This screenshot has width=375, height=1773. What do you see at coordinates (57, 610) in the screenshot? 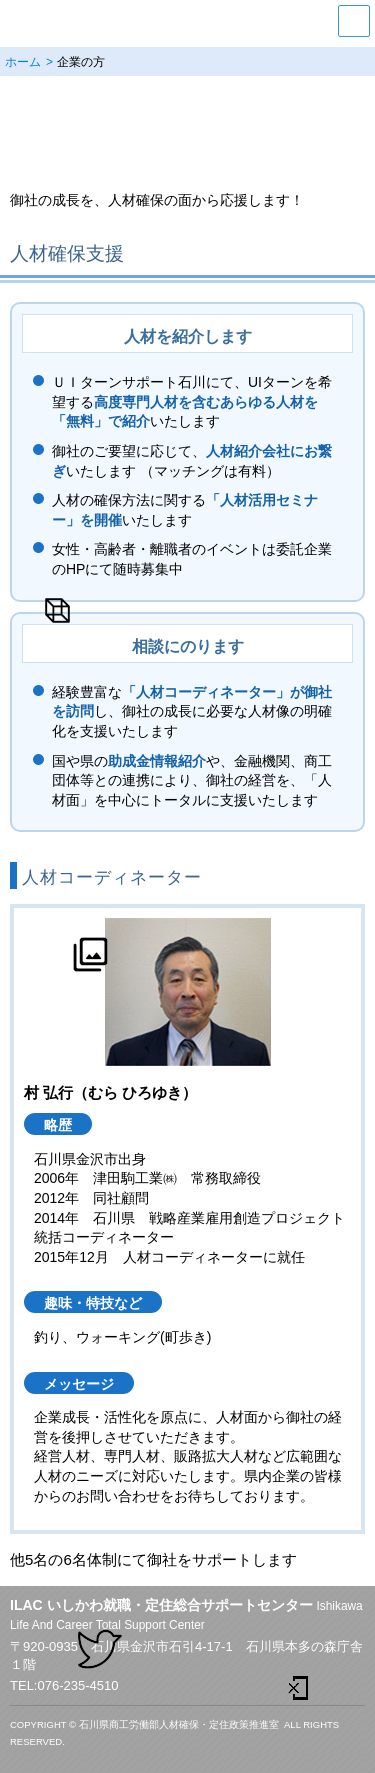
I see `view 3D model or object` at bounding box center [57, 610].